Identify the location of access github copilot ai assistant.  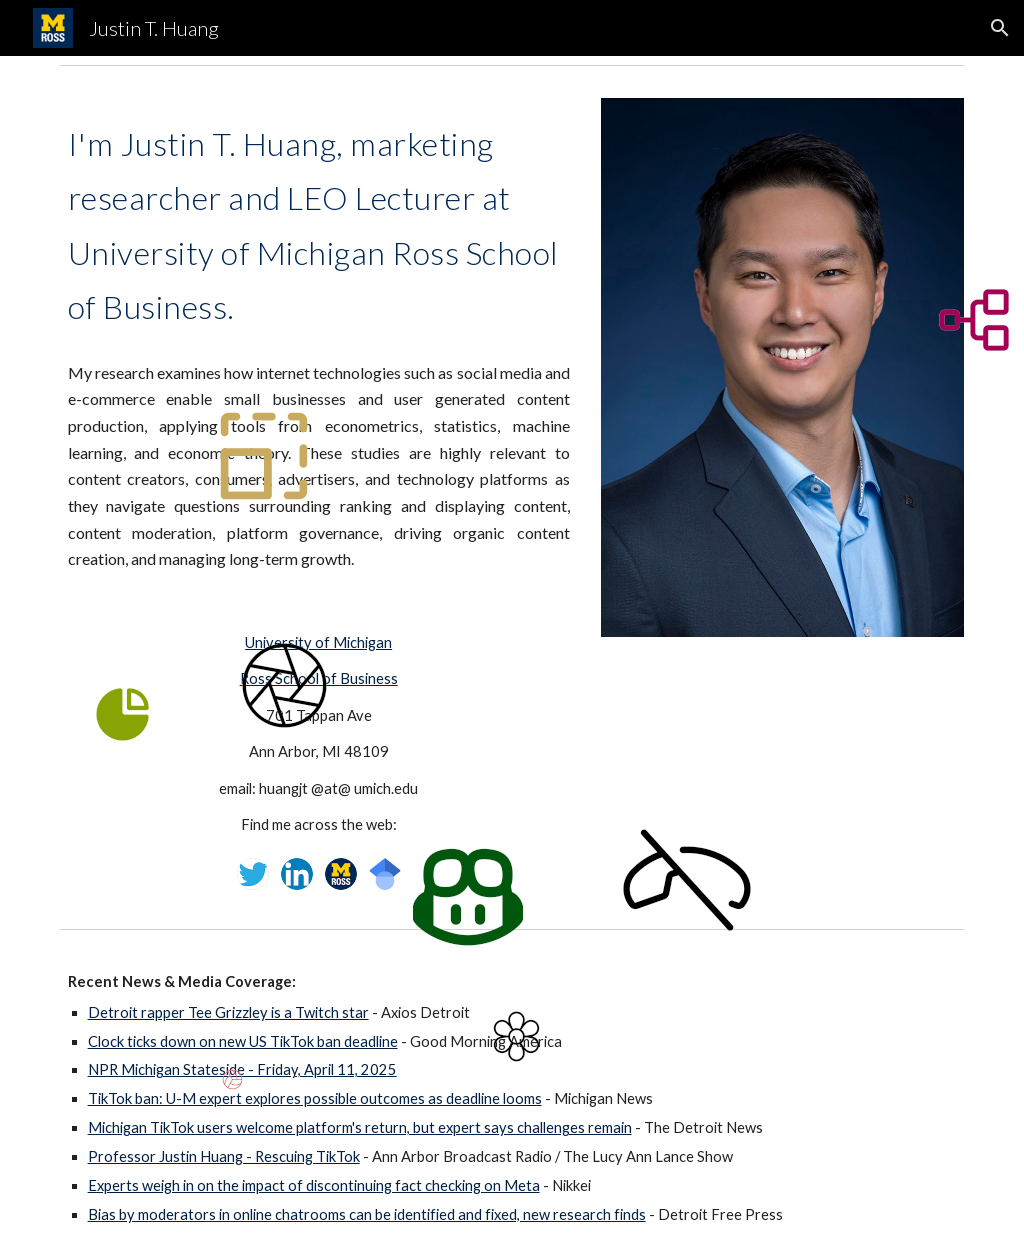
(468, 897).